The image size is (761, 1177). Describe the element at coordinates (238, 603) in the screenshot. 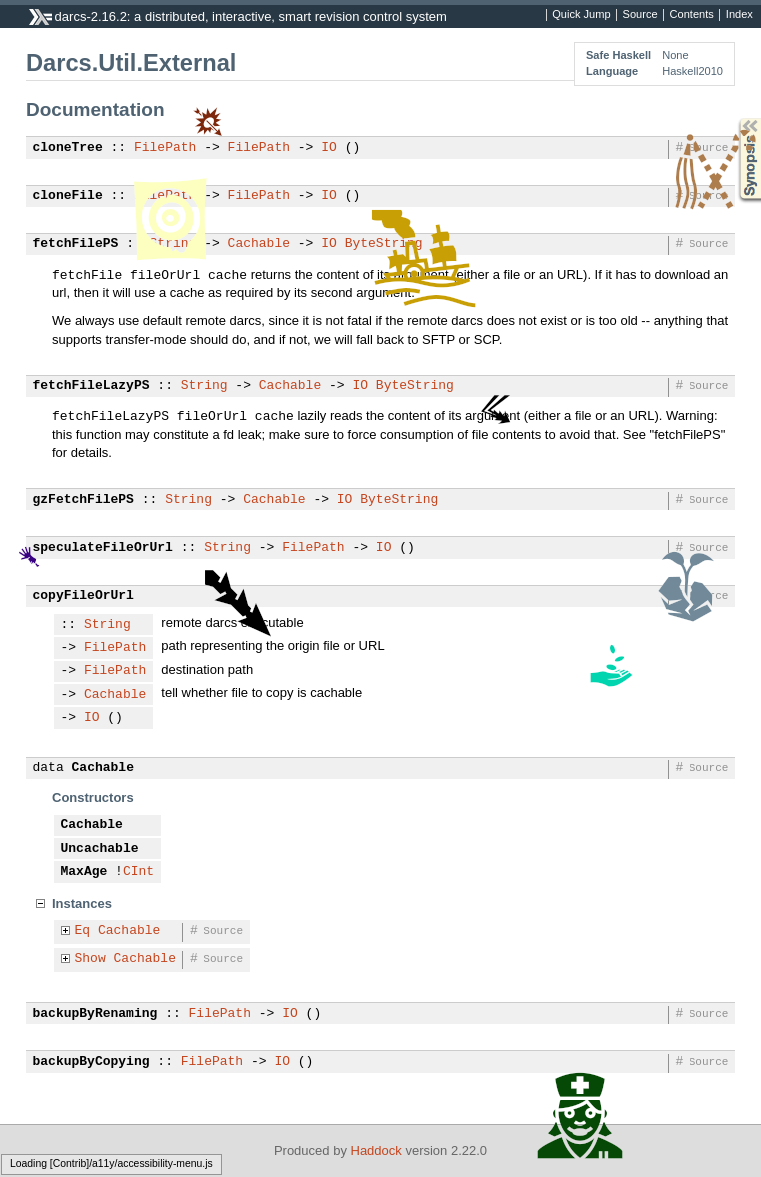

I see `indicates critical hit or piercing damage` at that location.